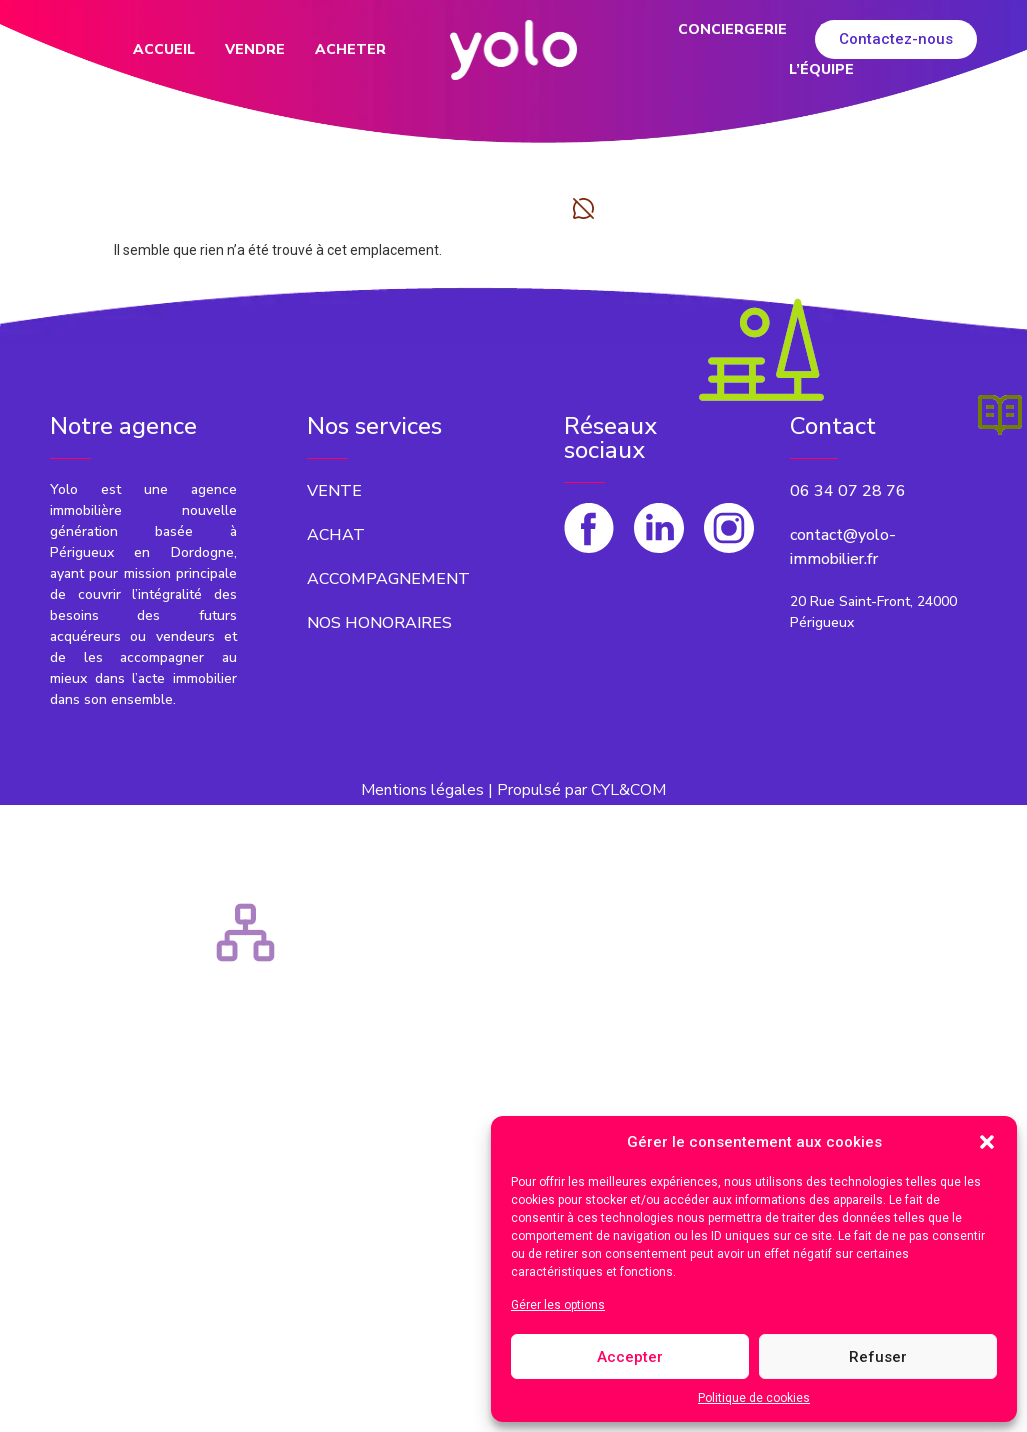 The width and height of the screenshot is (1027, 1432). What do you see at coordinates (761, 356) in the screenshot?
I see `view nearby parks` at bounding box center [761, 356].